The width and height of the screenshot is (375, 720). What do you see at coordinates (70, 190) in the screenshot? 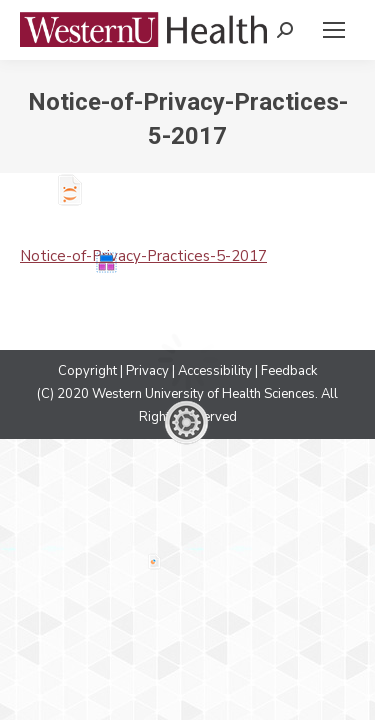
I see `jupyter notebook file` at bounding box center [70, 190].